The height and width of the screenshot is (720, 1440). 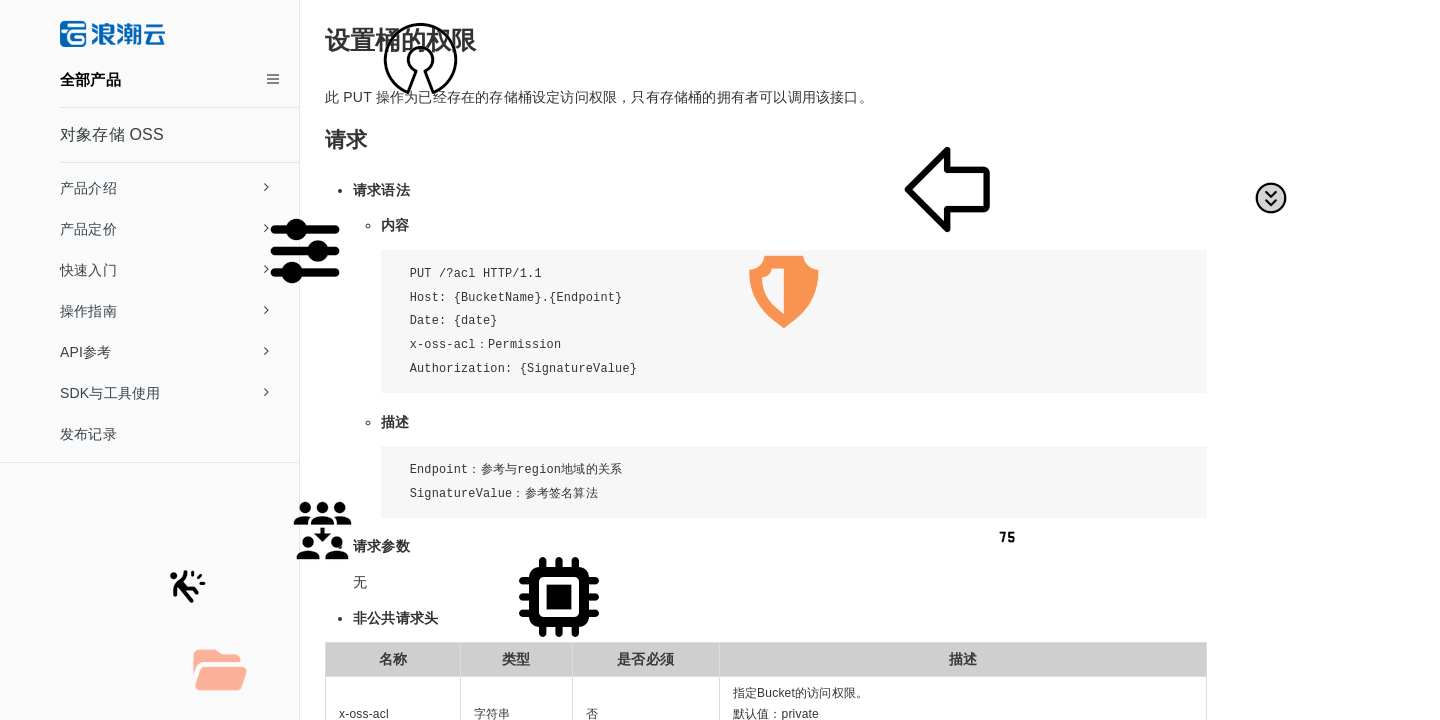 I want to click on indicates a slip, trip, or fall hazard warning, so click(x=187, y=586).